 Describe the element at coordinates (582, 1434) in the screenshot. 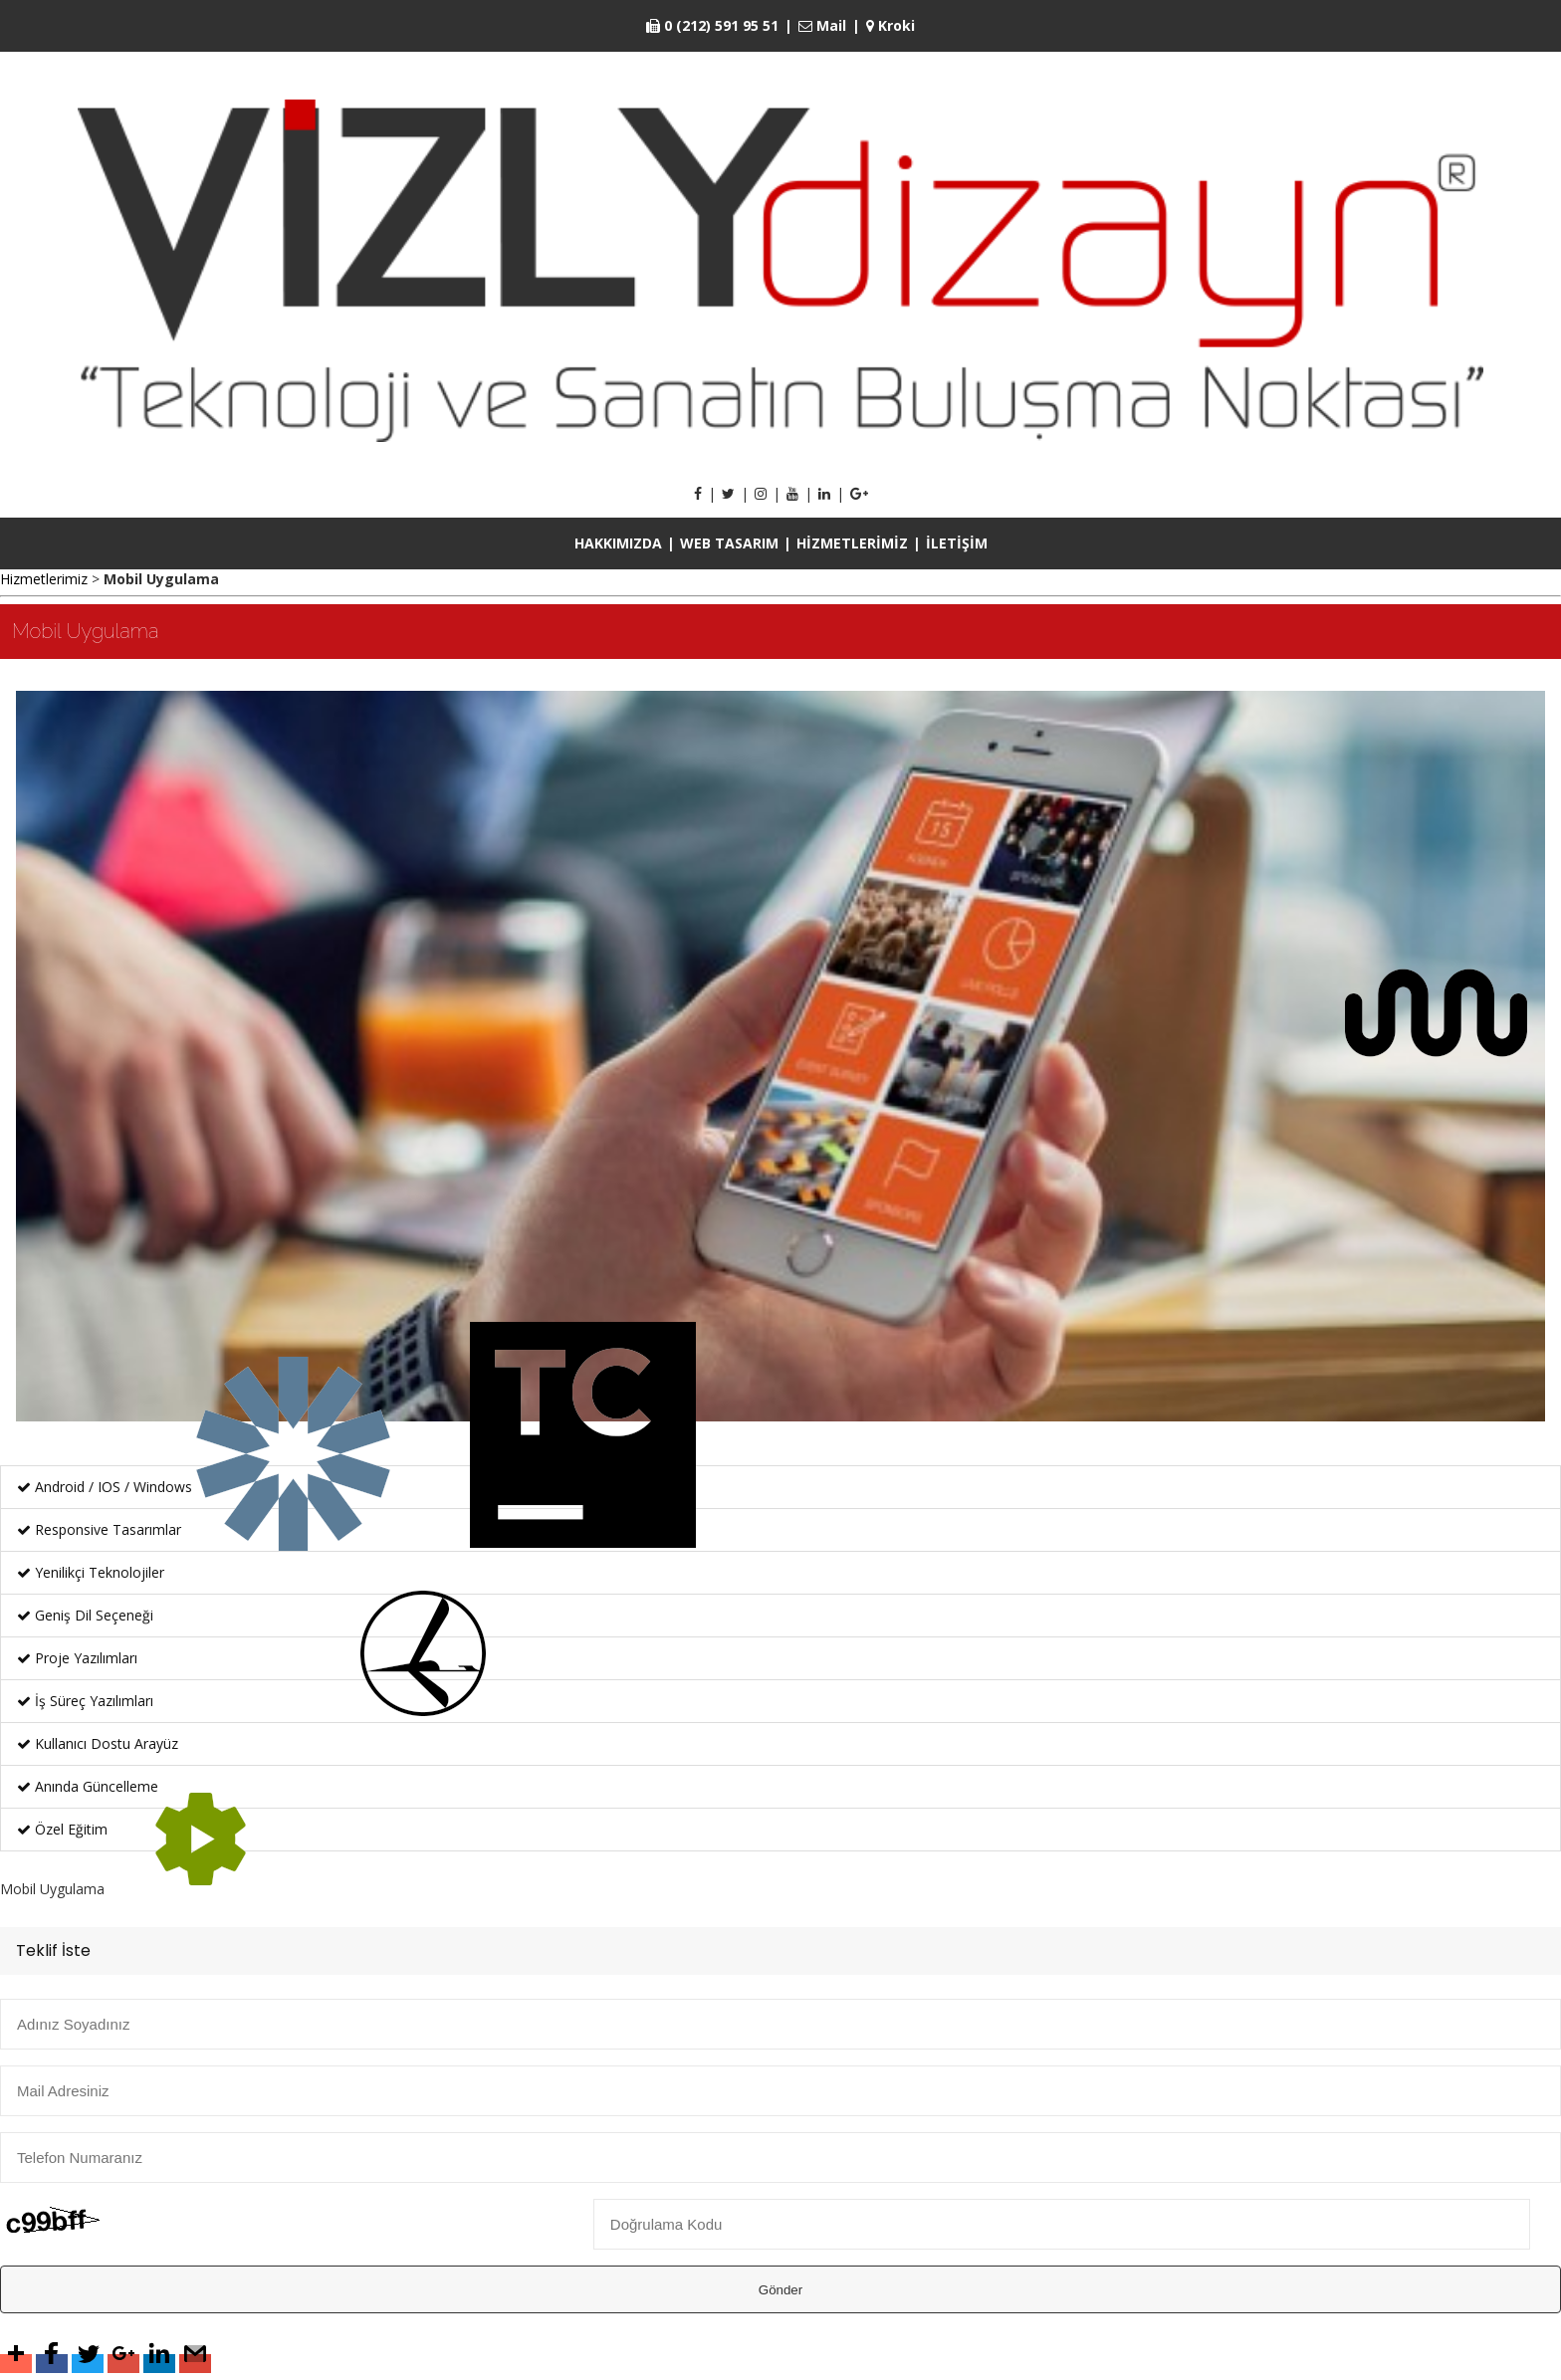

I see `open teamcity build server` at that location.